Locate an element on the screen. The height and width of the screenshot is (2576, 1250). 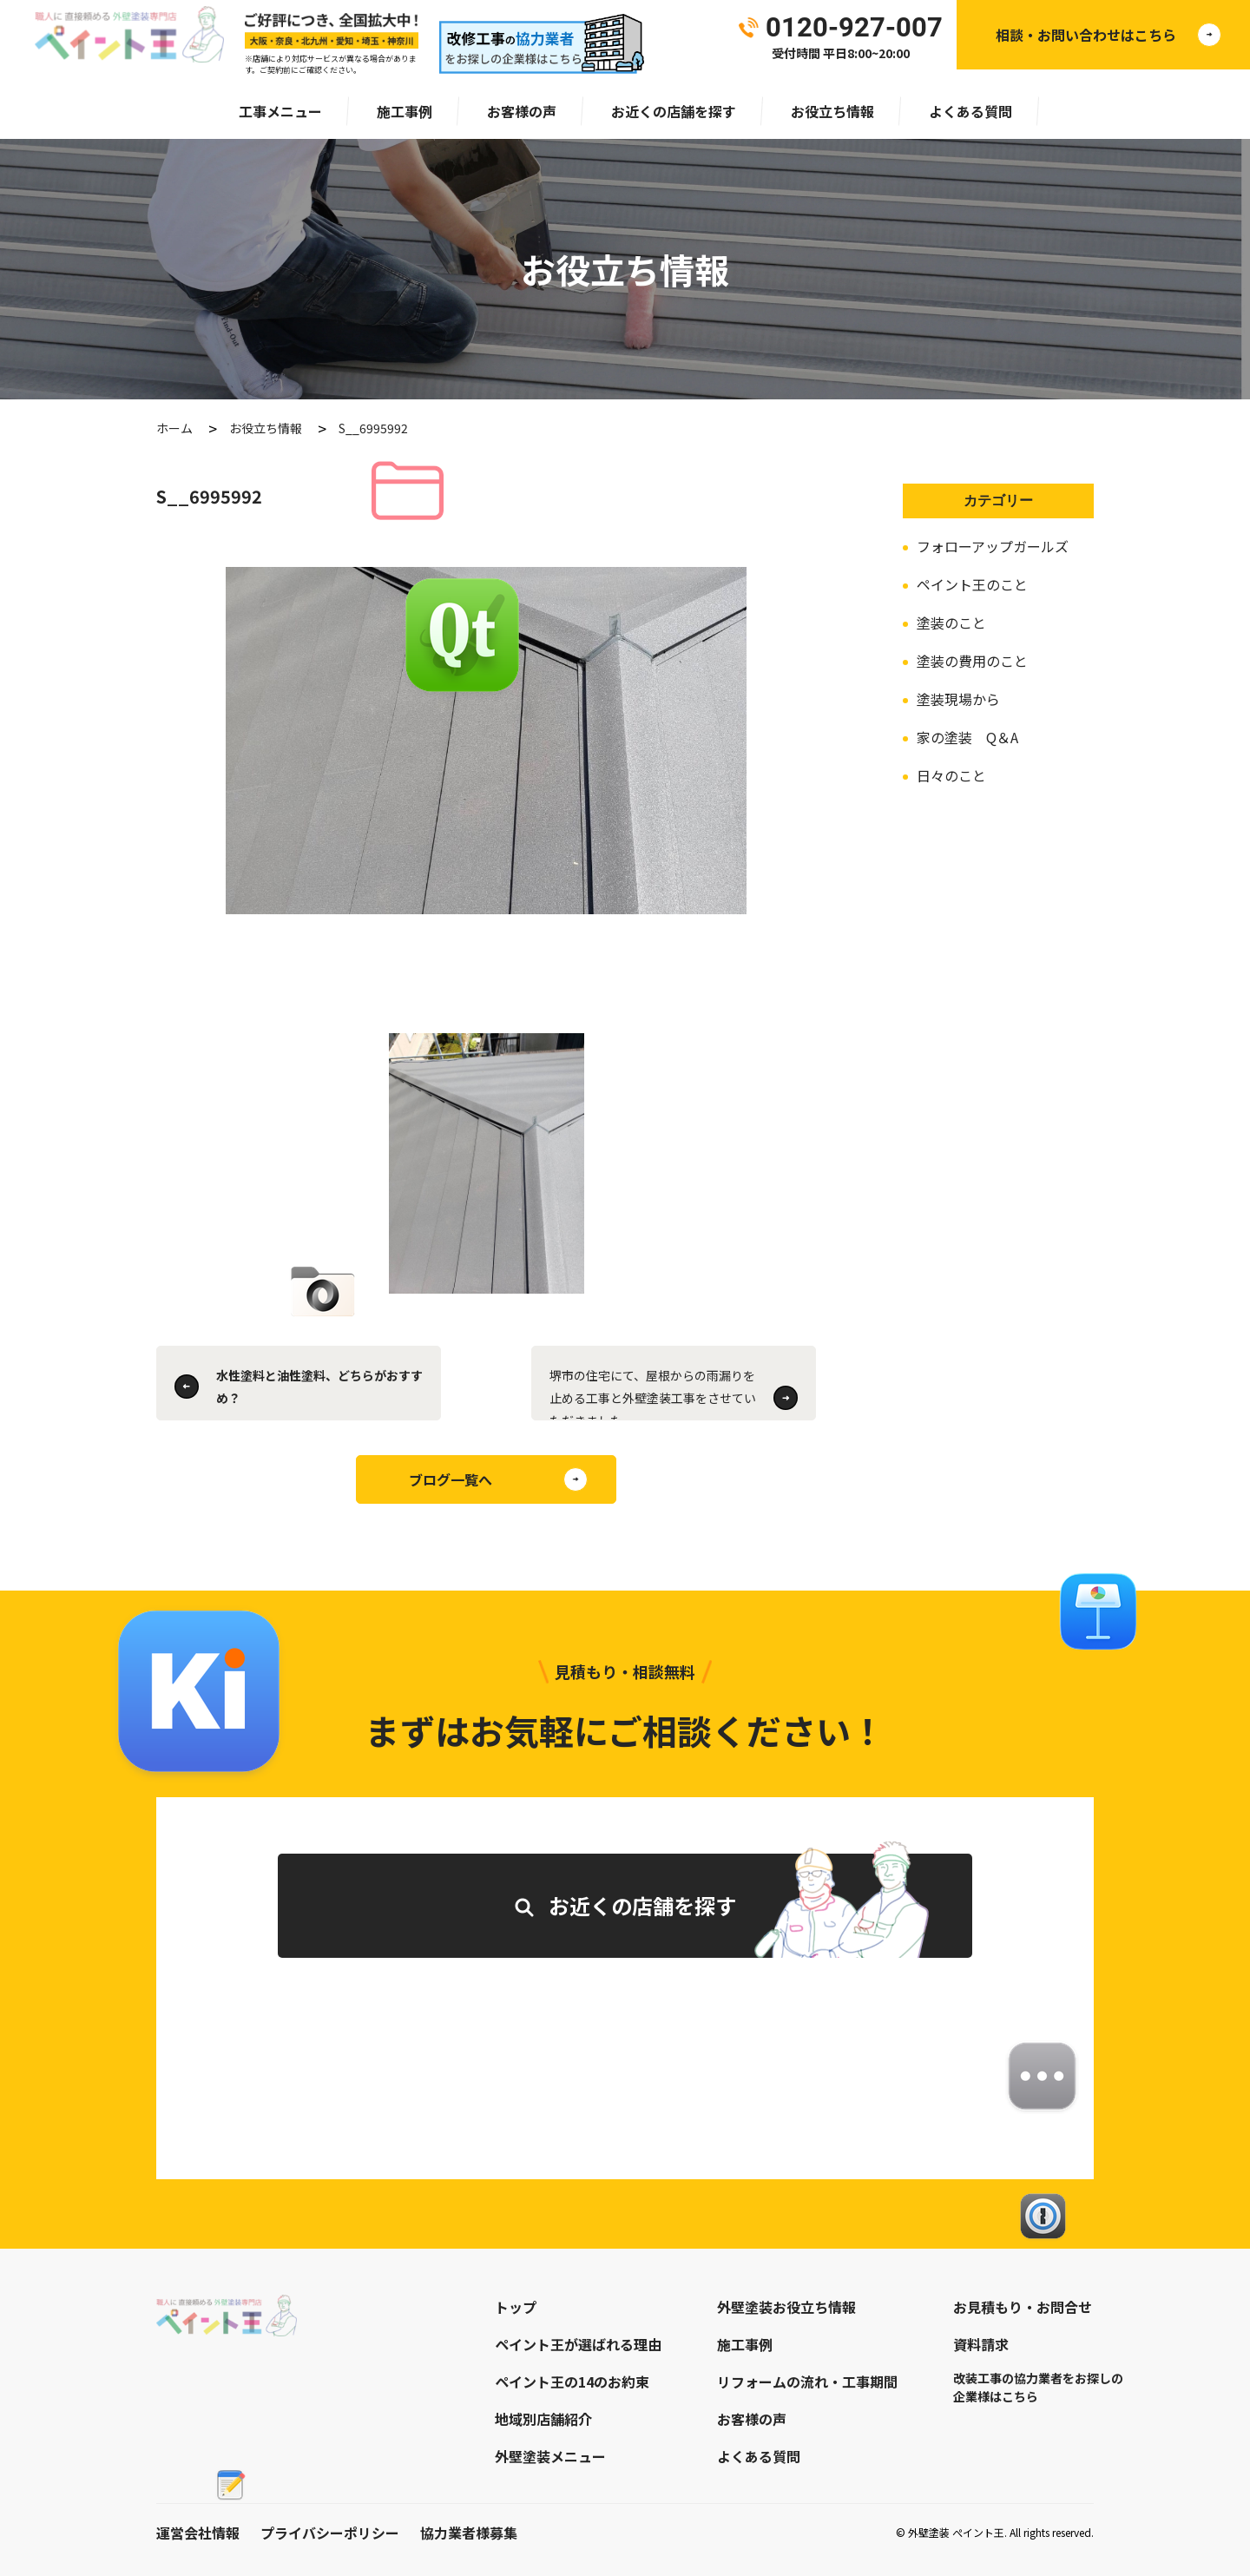
open folder containing JSON configuration files is located at coordinates (322, 1293).